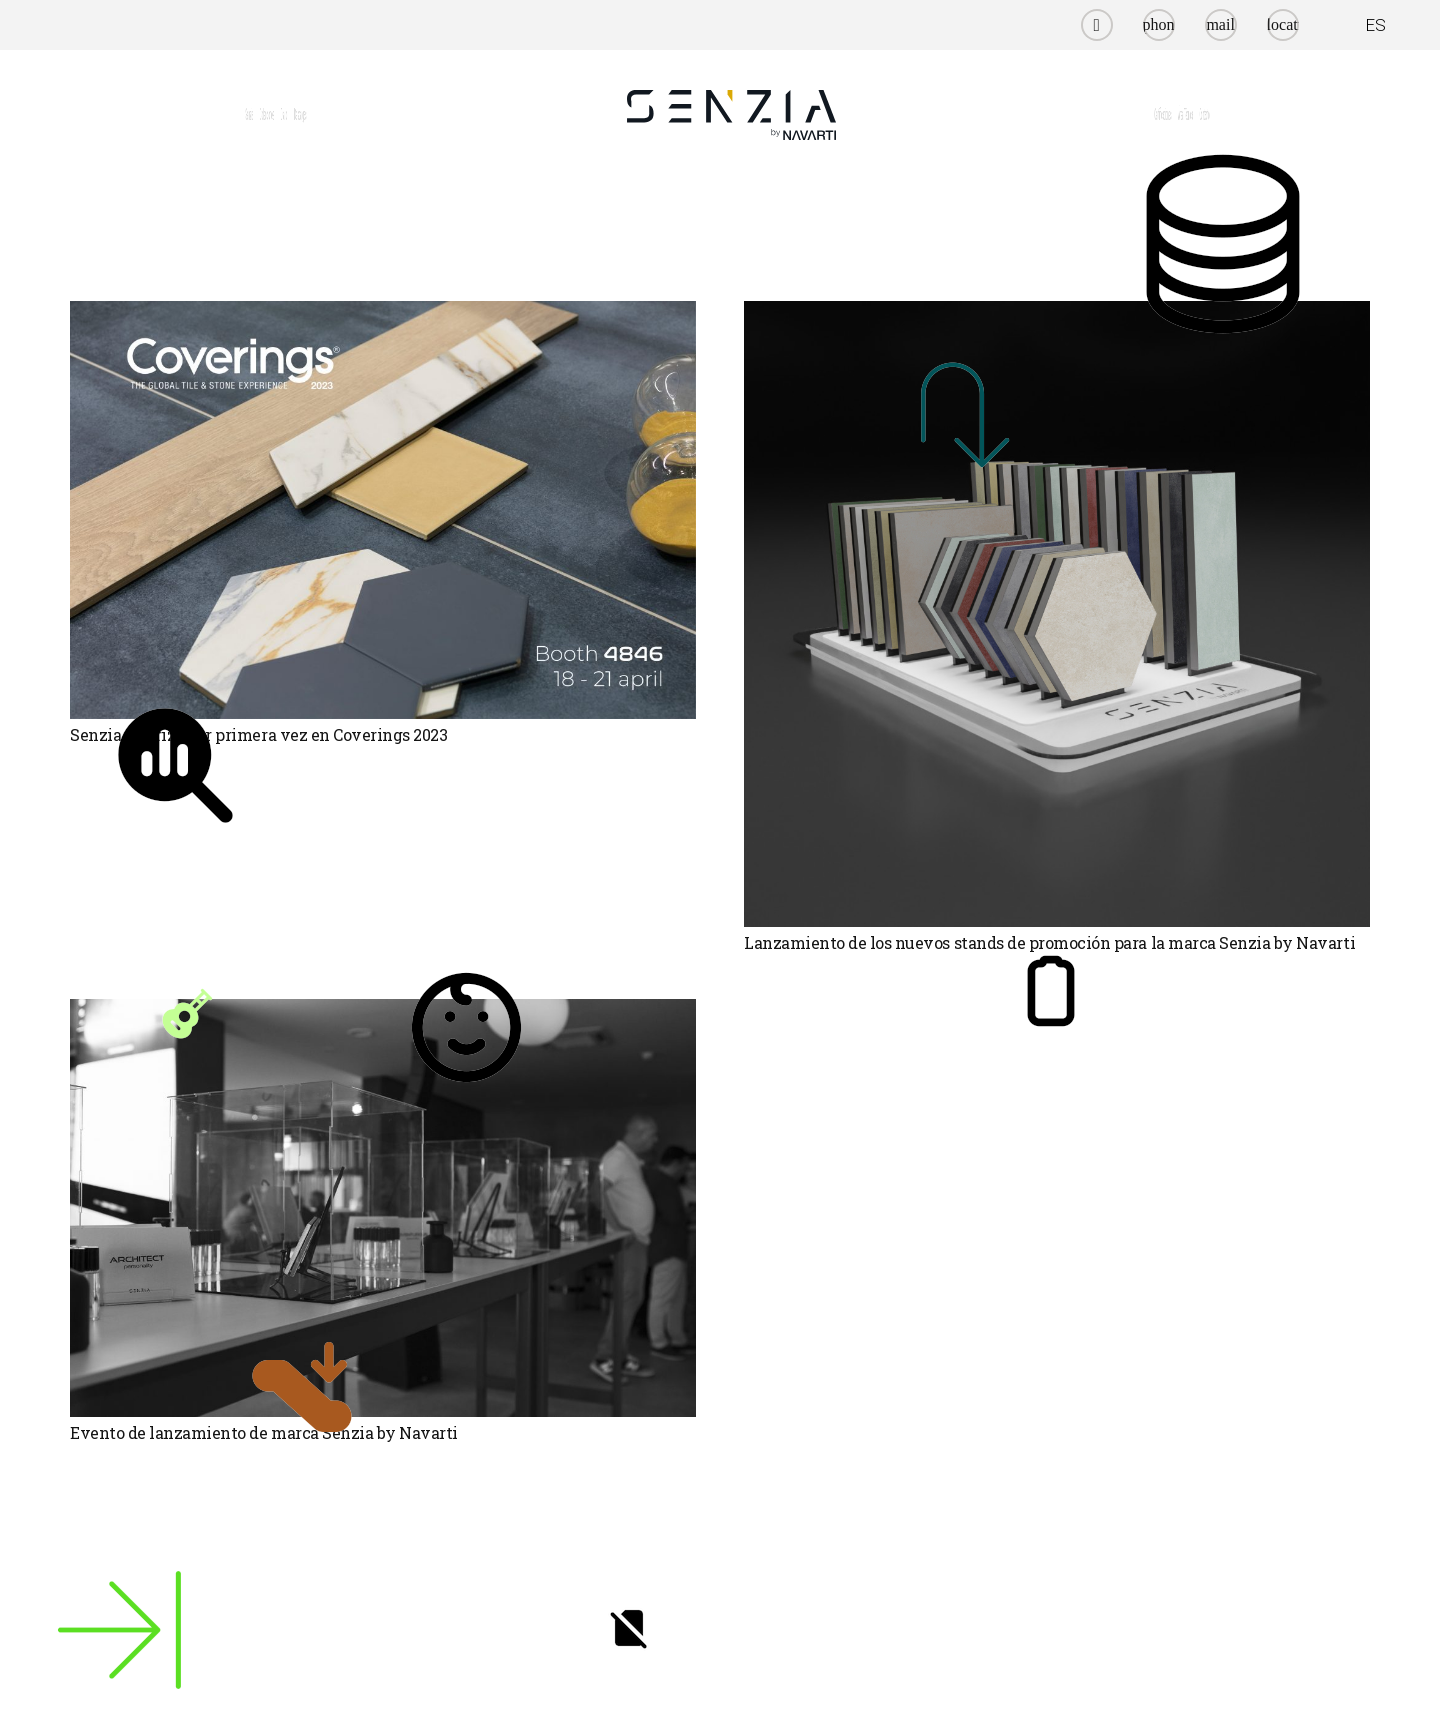  What do you see at coordinates (961, 415) in the screenshot?
I see `redo or repeat last action` at bounding box center [961, 415].